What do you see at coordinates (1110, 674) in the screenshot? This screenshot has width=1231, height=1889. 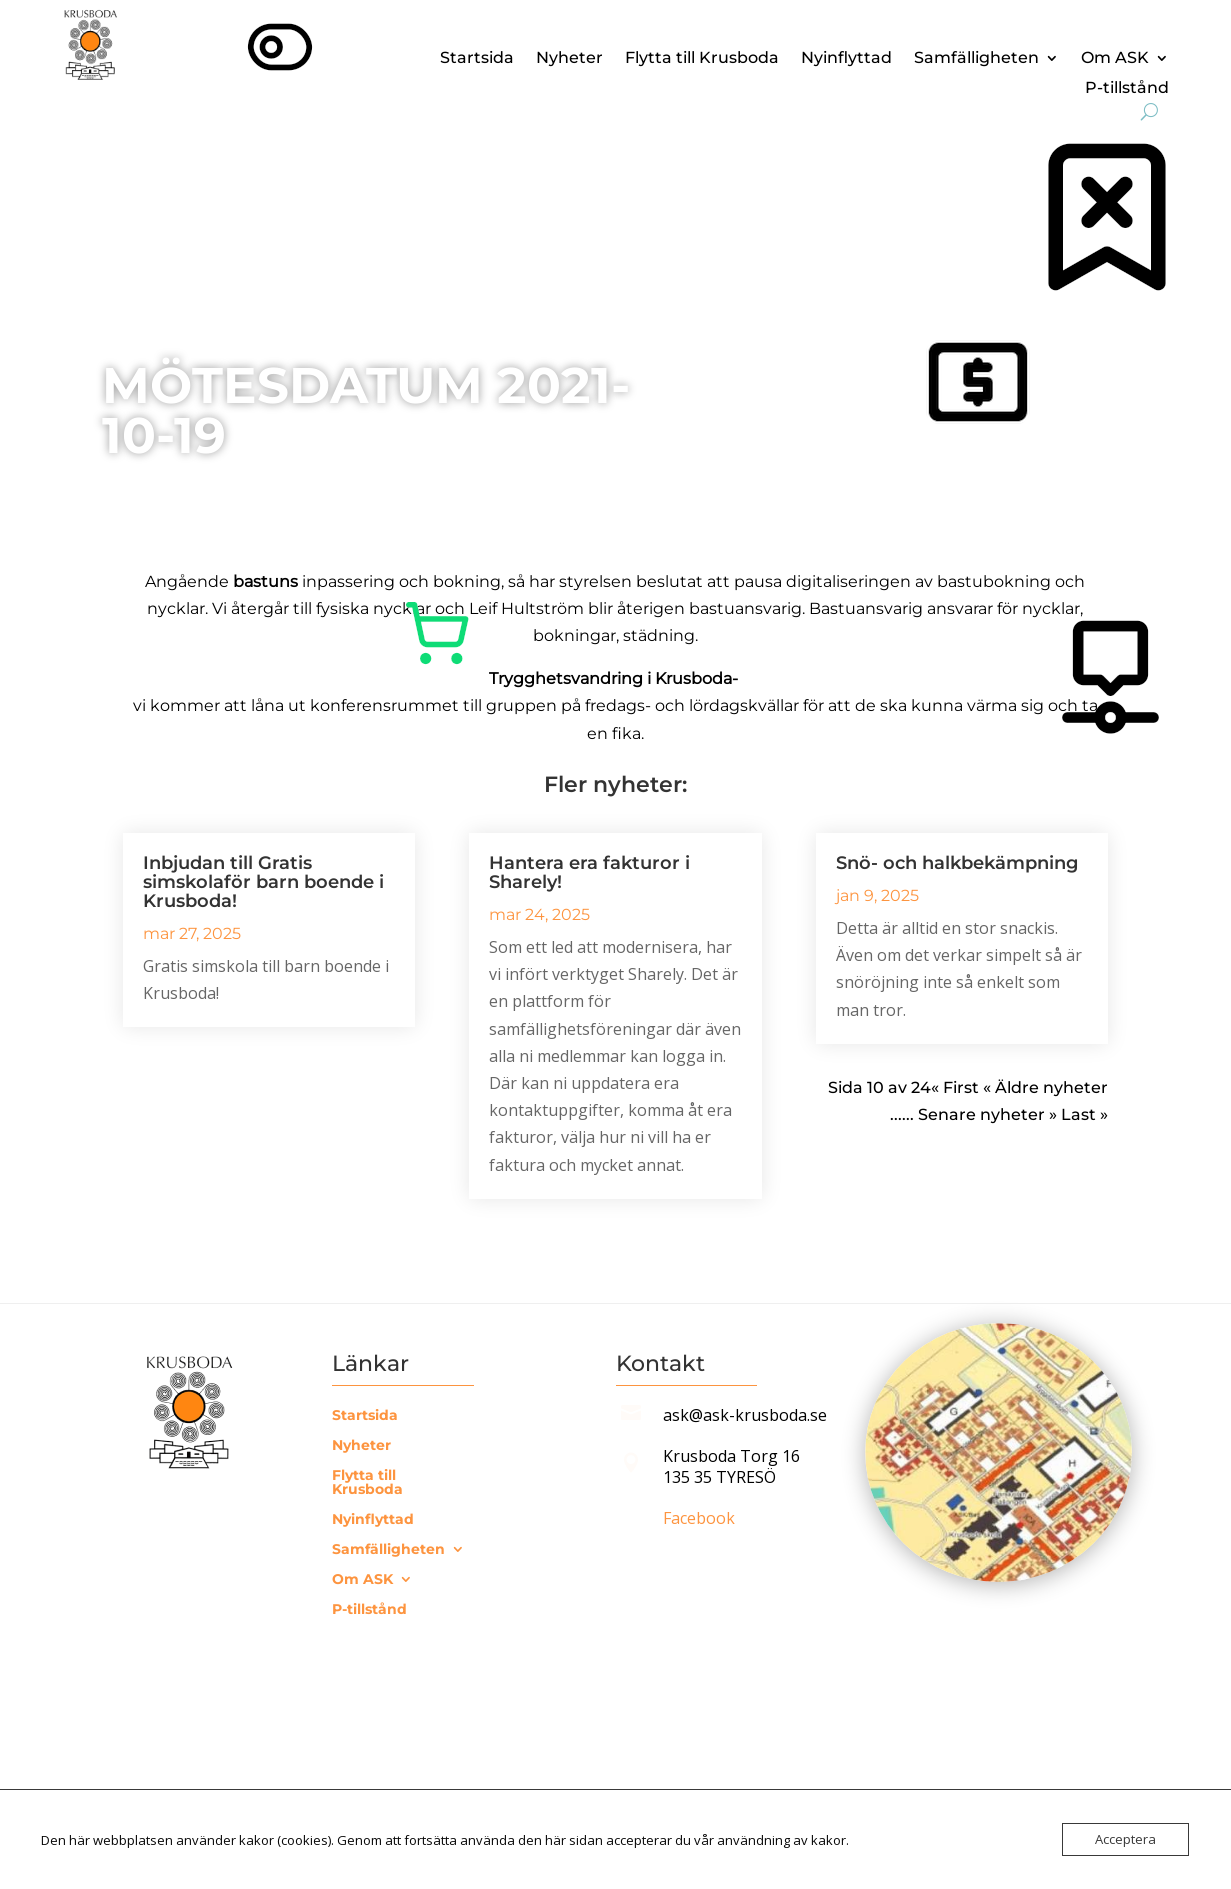 I see `view event details on timeline` at bounding box center [1110, 674].